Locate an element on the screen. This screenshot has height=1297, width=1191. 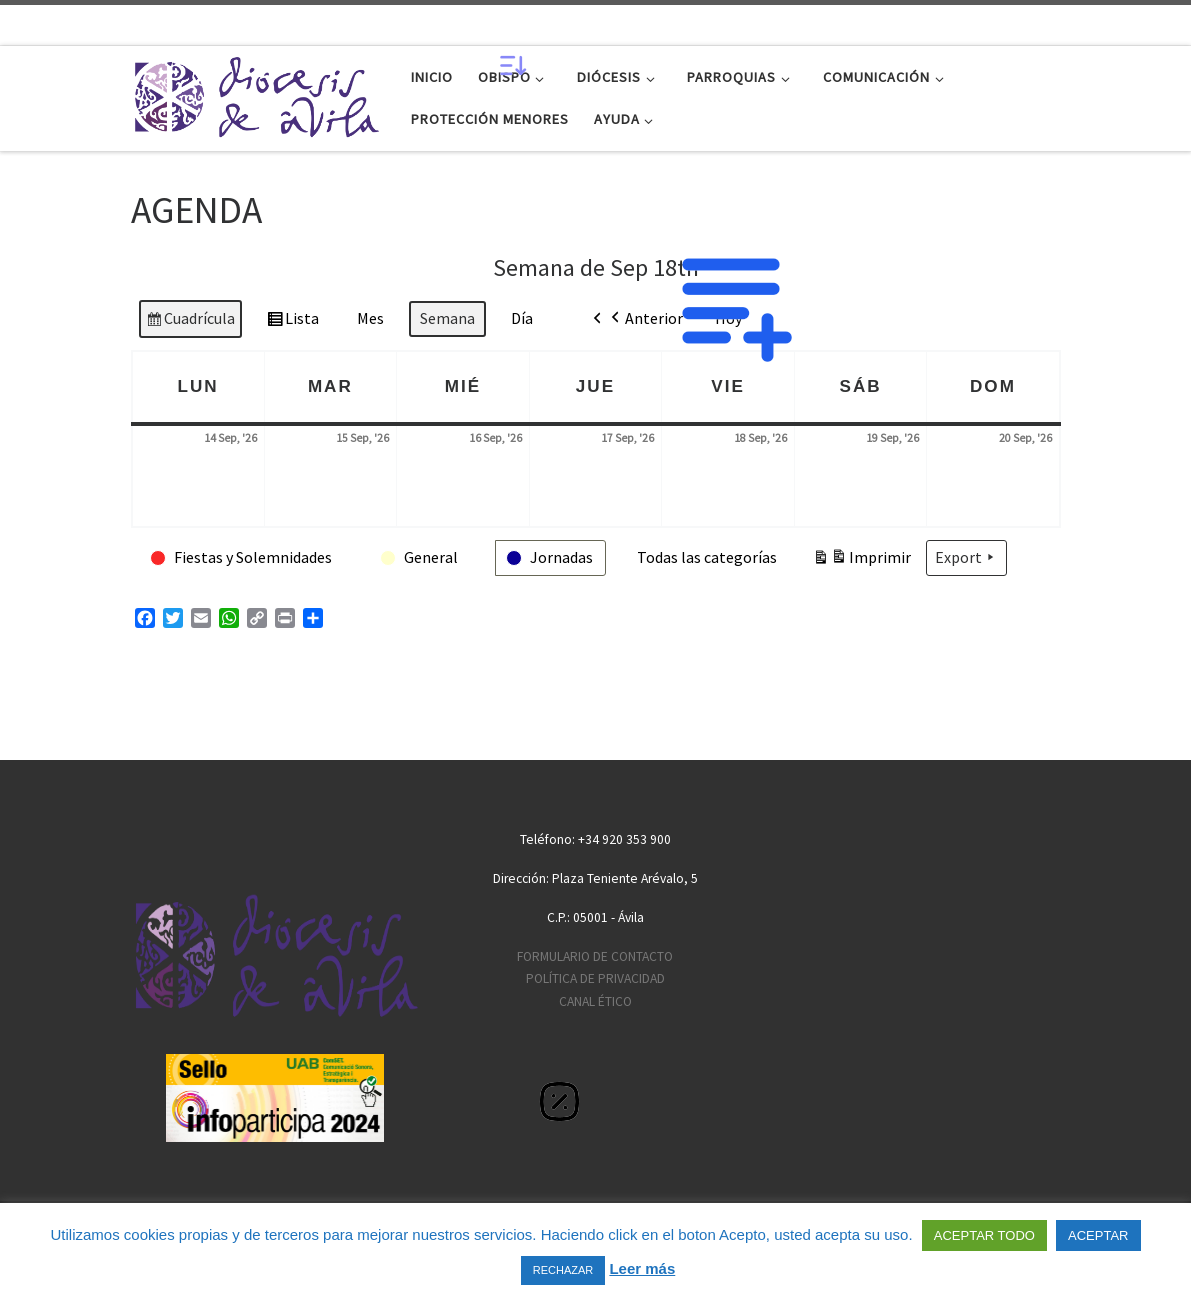
add new text or text field is located at coordinates (731, 301).